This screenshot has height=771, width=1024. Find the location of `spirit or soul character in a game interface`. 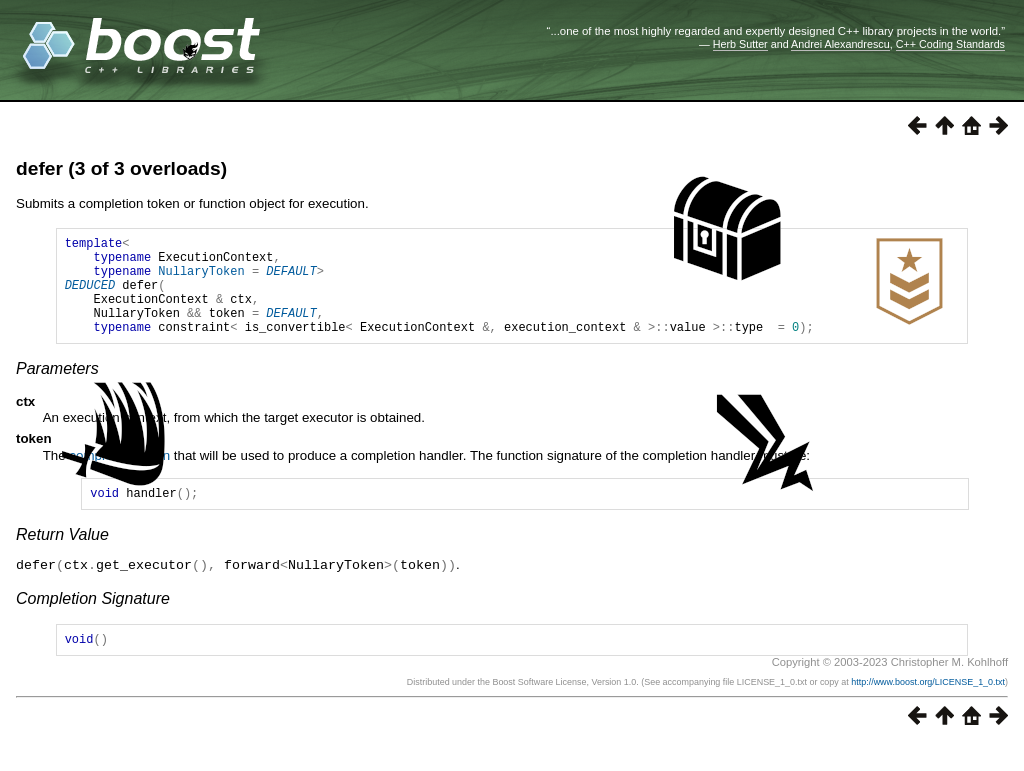

spirit or soul character in a game interface is located at coordinates (190, 51).